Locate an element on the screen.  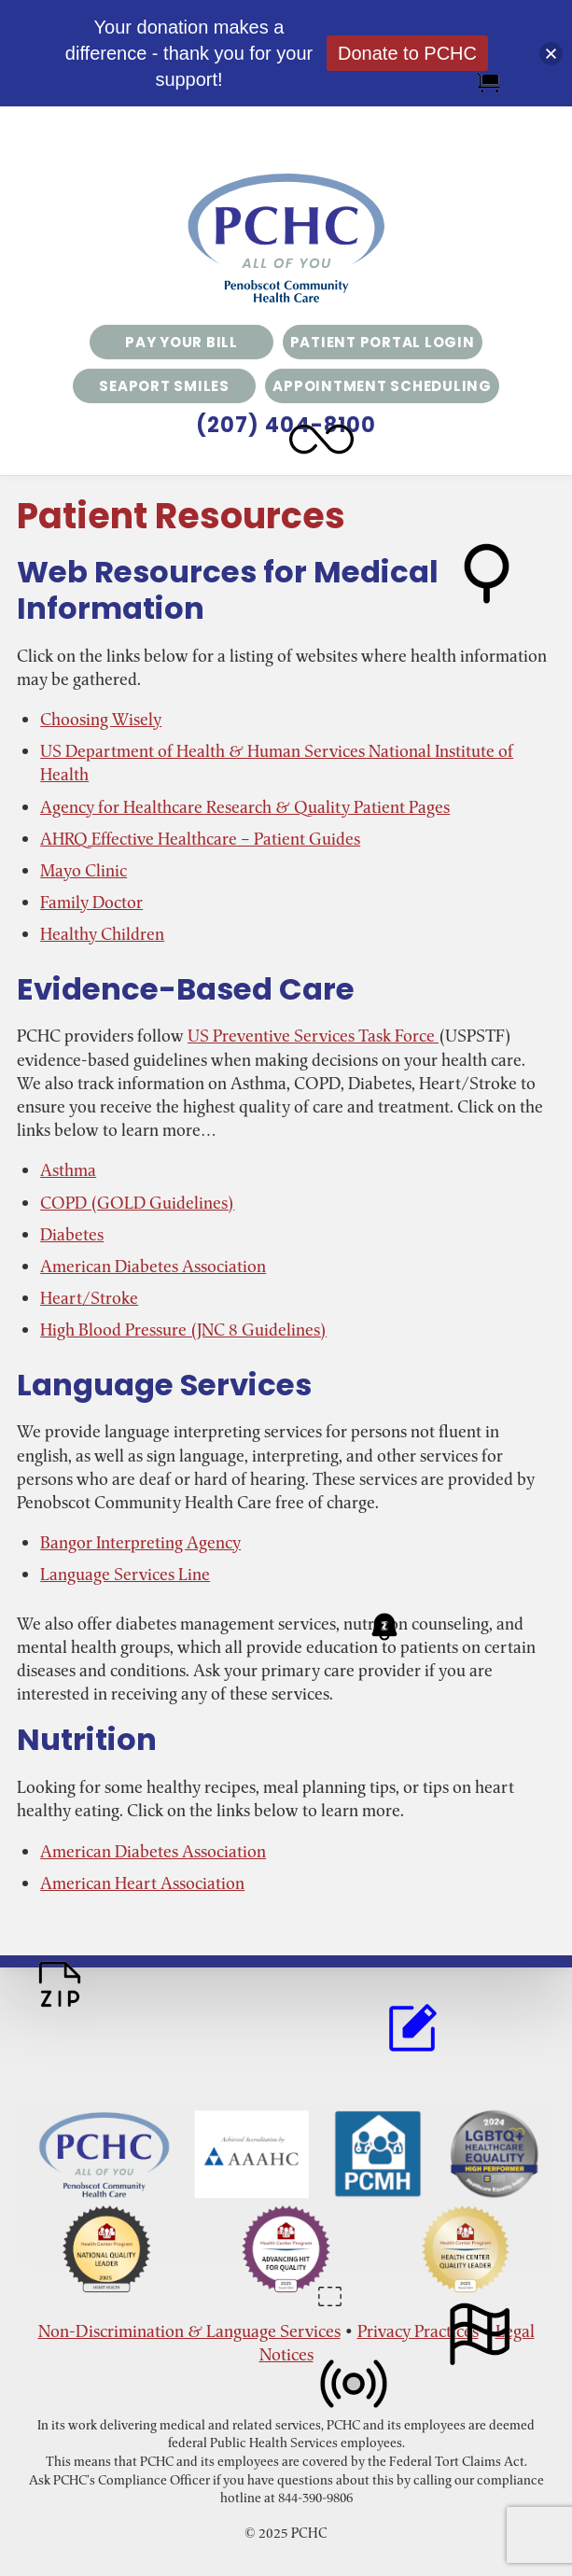
view your shopping cart is located at coordinates (488, 81).